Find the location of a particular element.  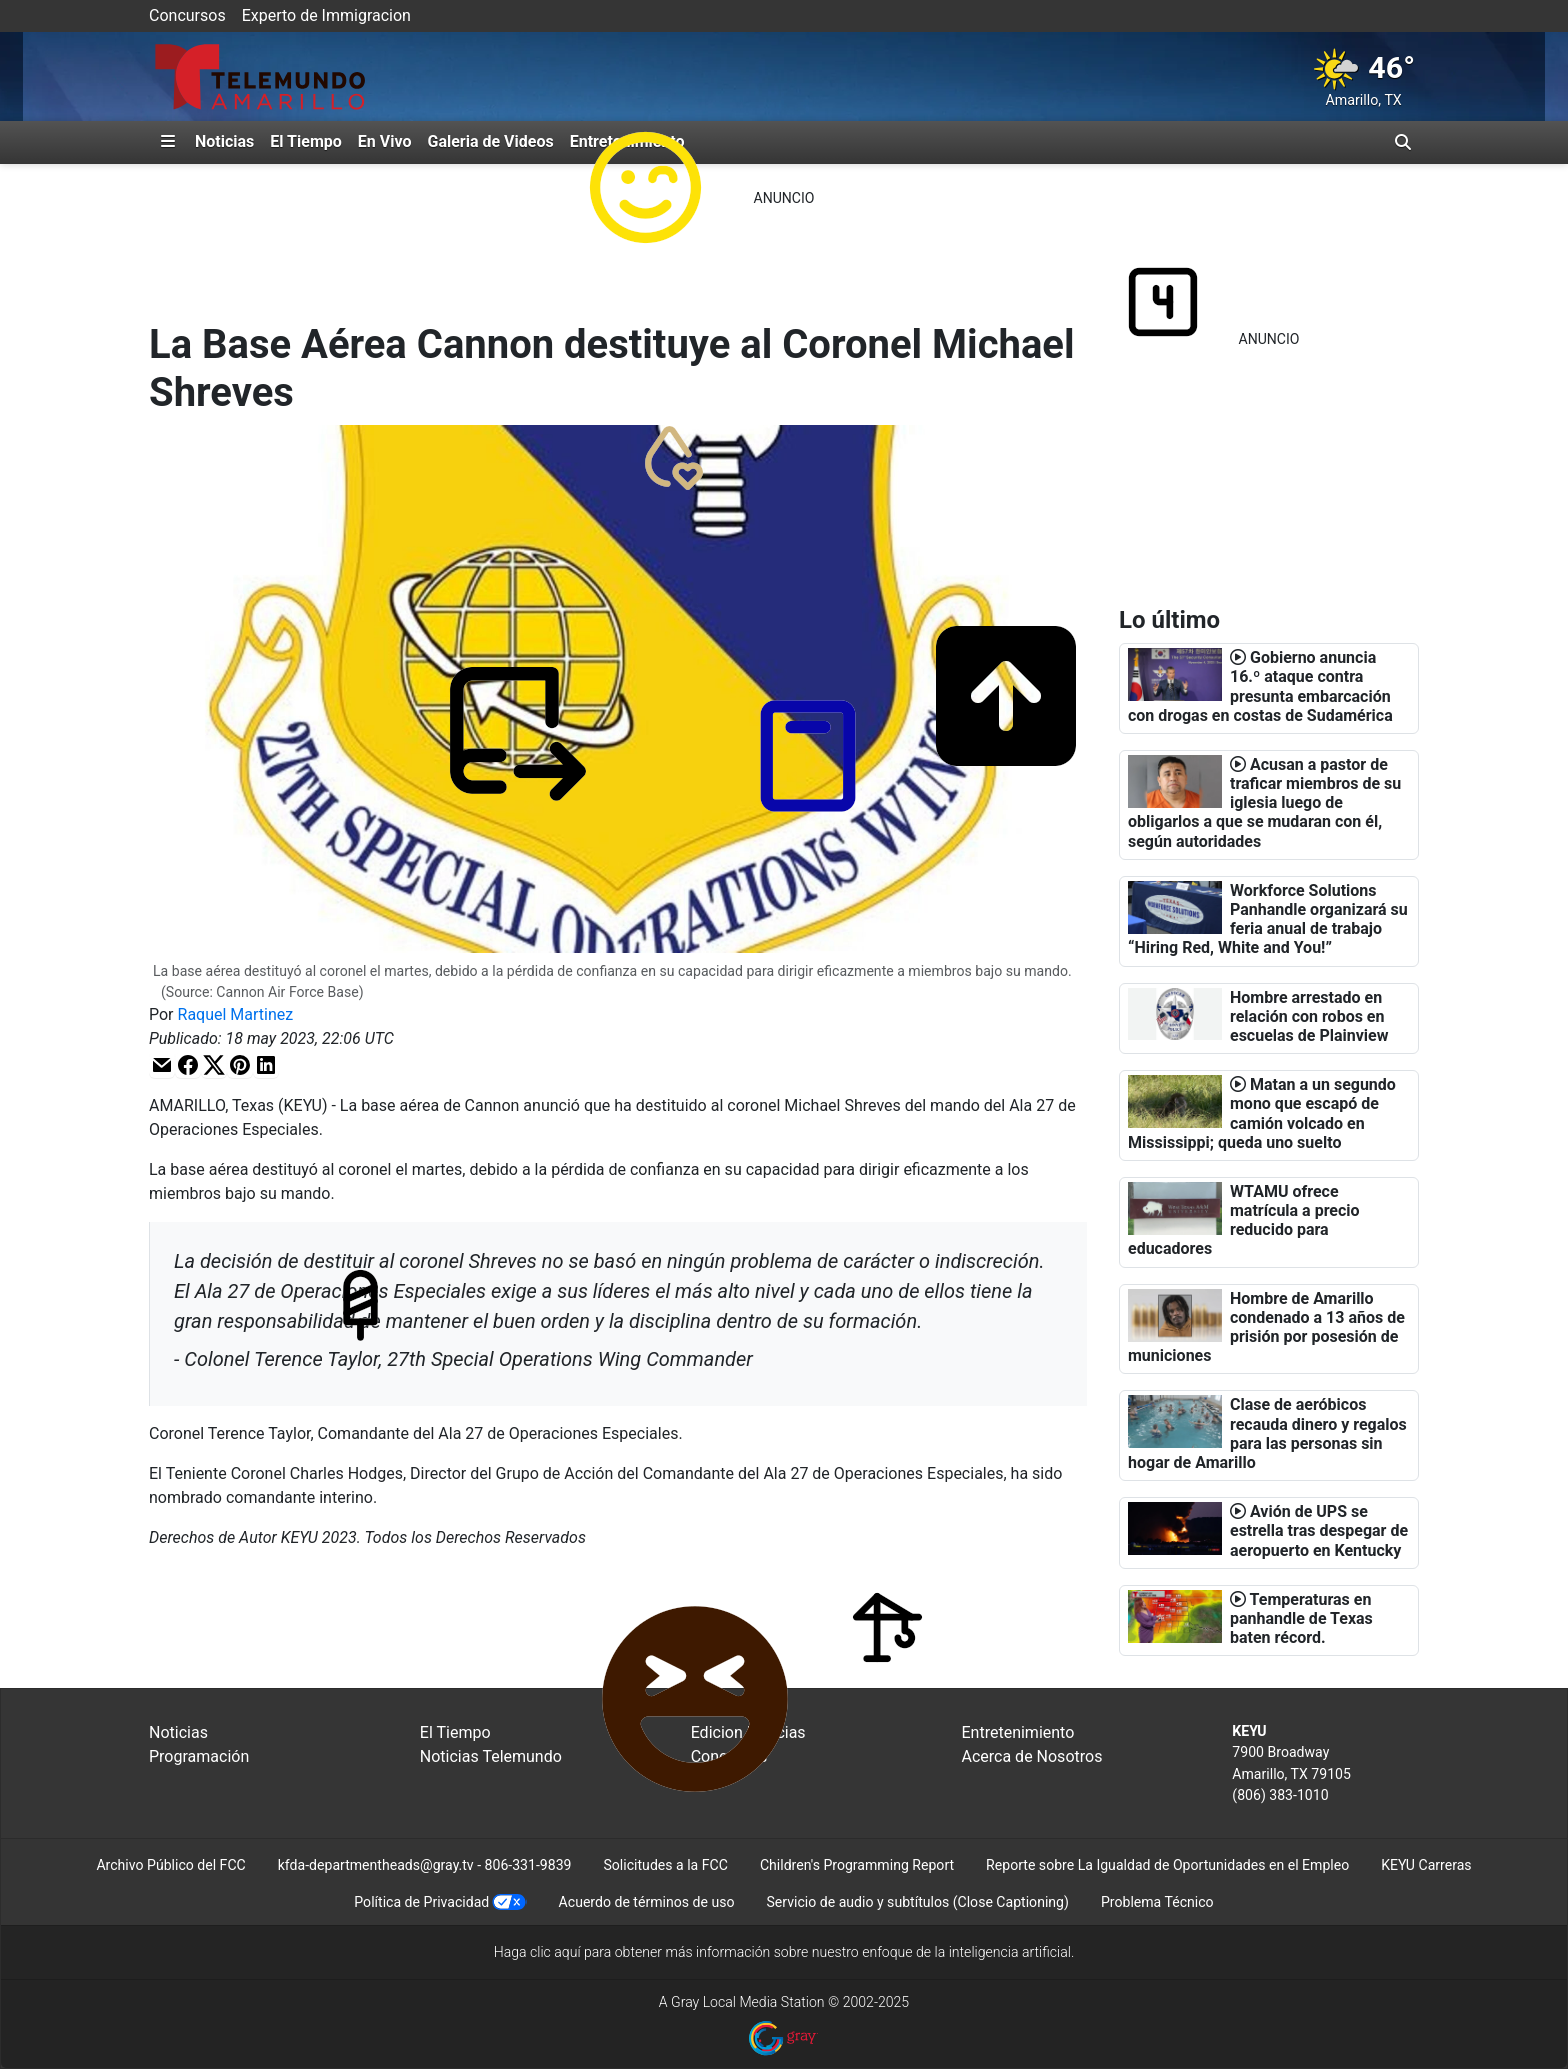

indicates construction or building in progress is located at coordinates (887, 1627).